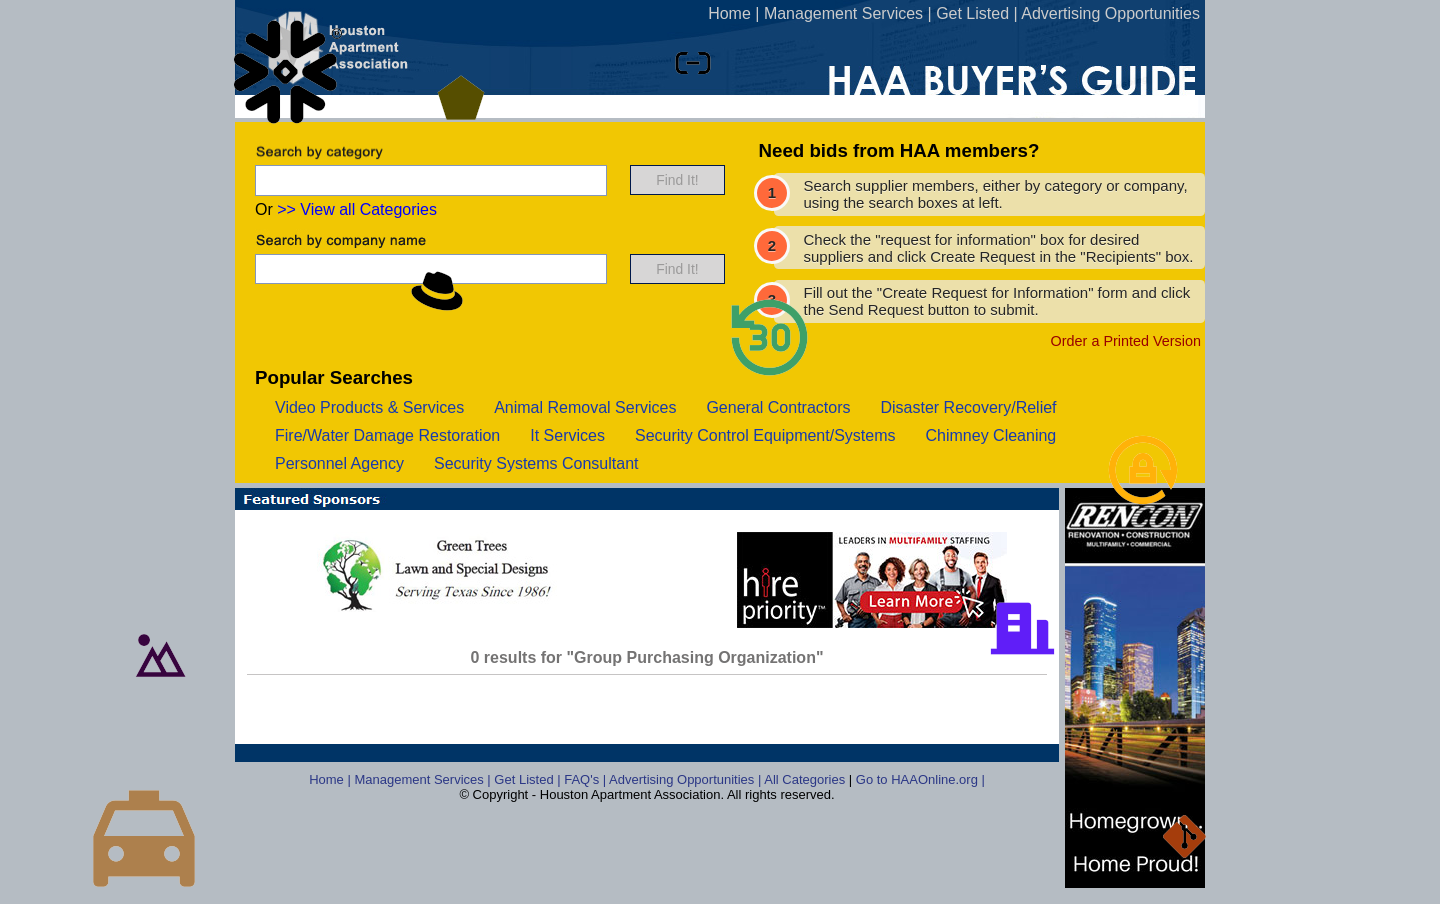 The height and width of the screenshot is (904, 1440). I want to click on alibaba cloud services logo, so click(693, 63).